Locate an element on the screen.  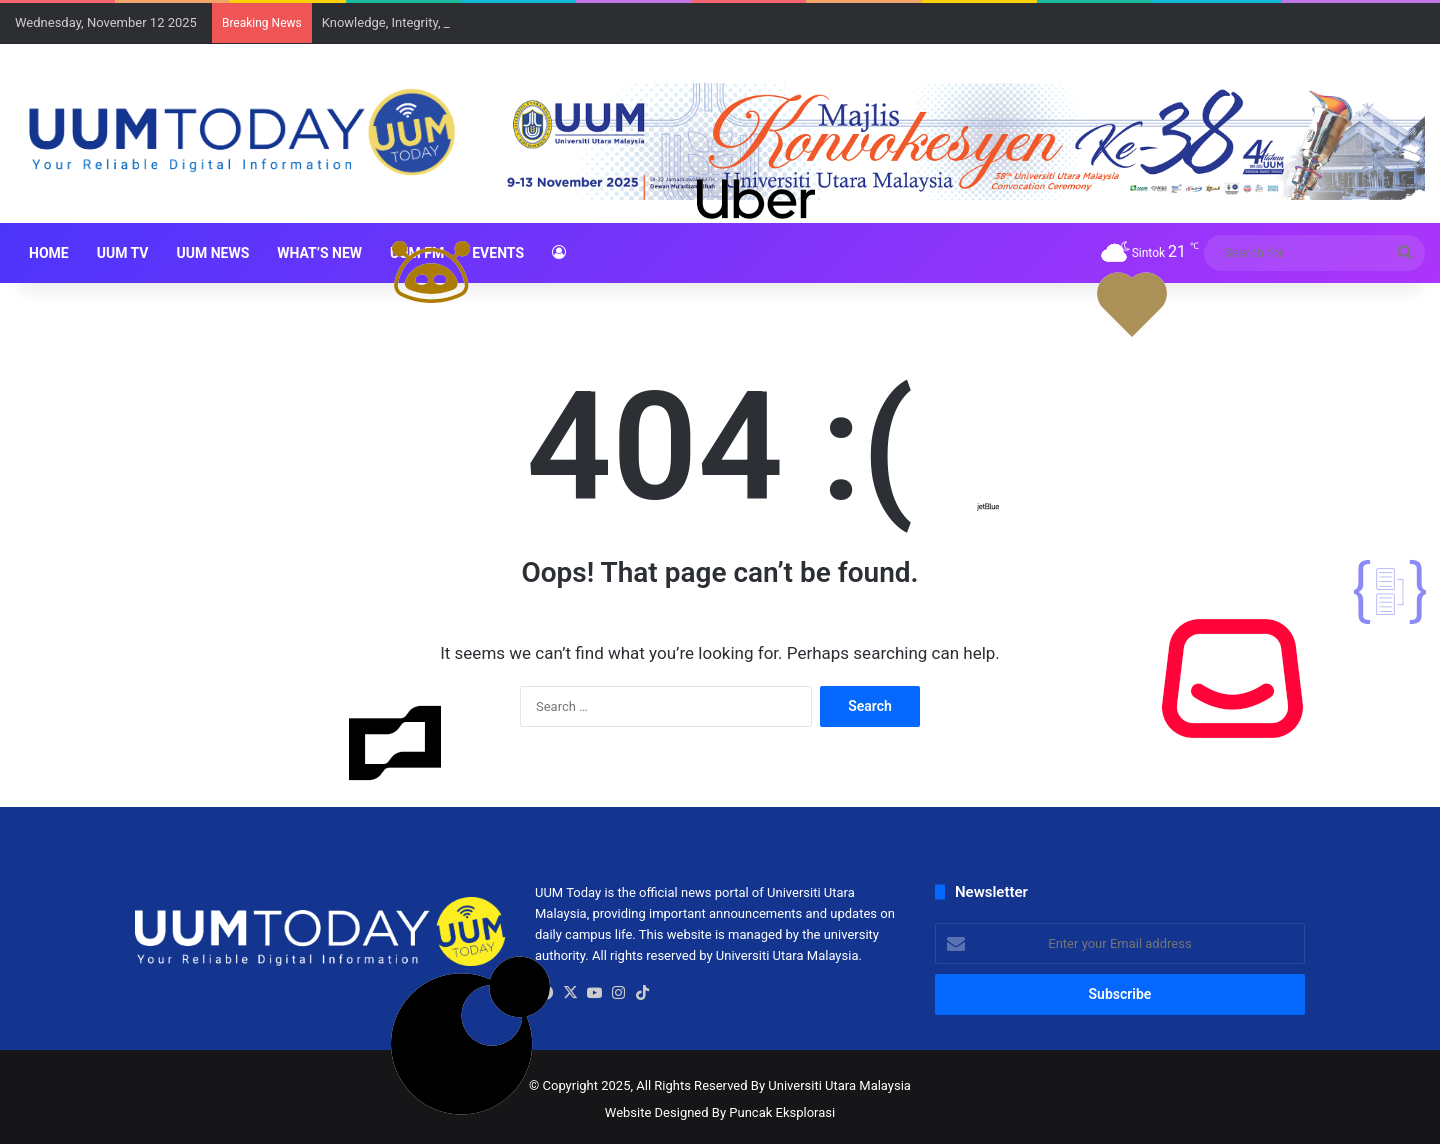
alby browser extension logo is located at coordinates (431, 272).